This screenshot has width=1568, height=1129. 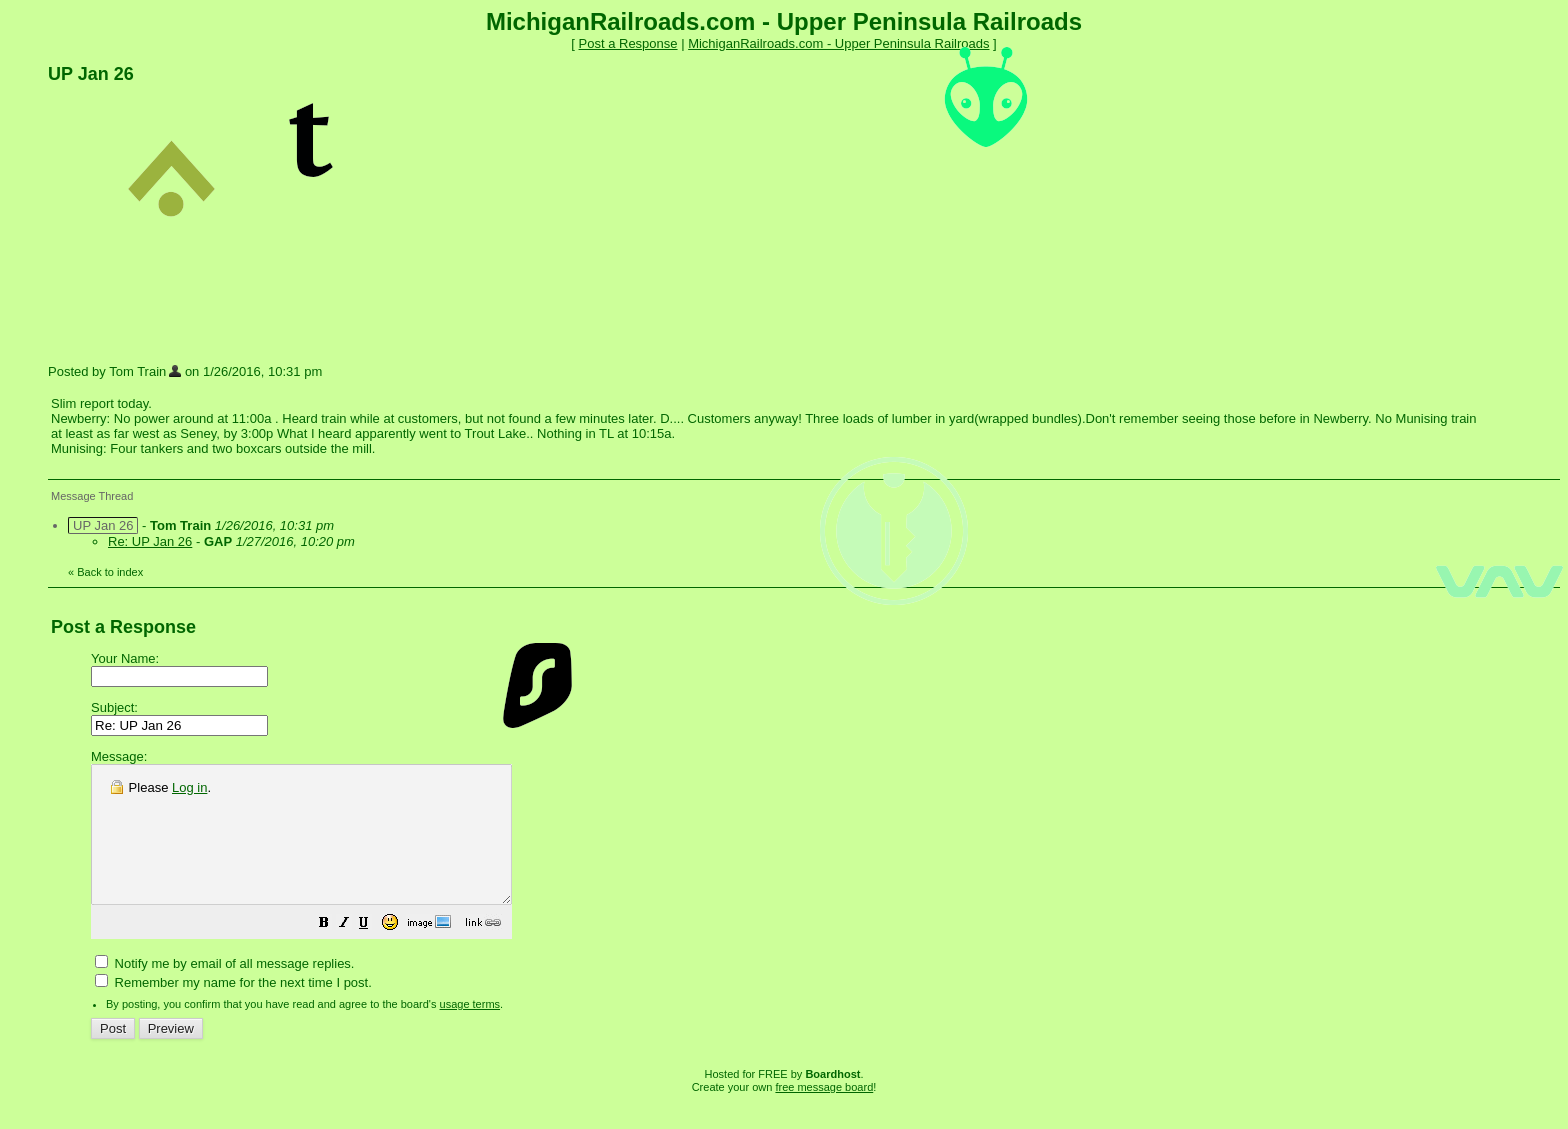 I want to click on open surfshark vpn app, so click(x=537, y=685).